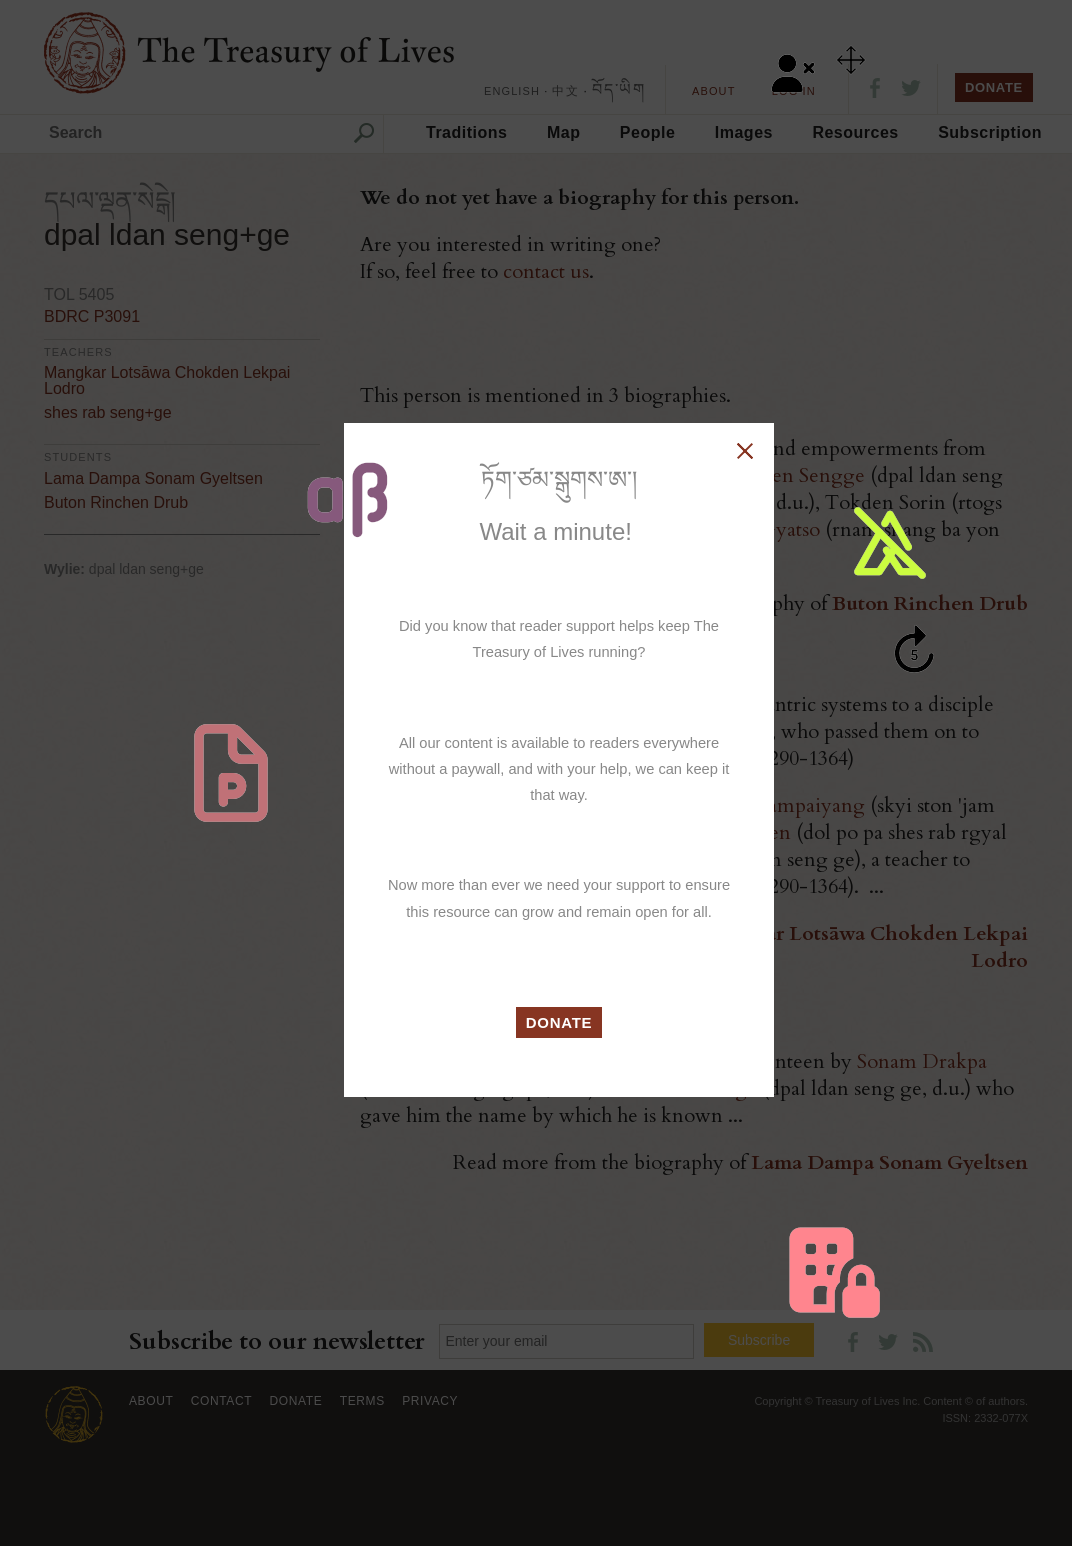 Image resolution: width=1072 pixels, height=1546 pixels. Describe the element at coordinates (347, 492) in the screenshot. I see `switch to greek alphabet input` at that location.